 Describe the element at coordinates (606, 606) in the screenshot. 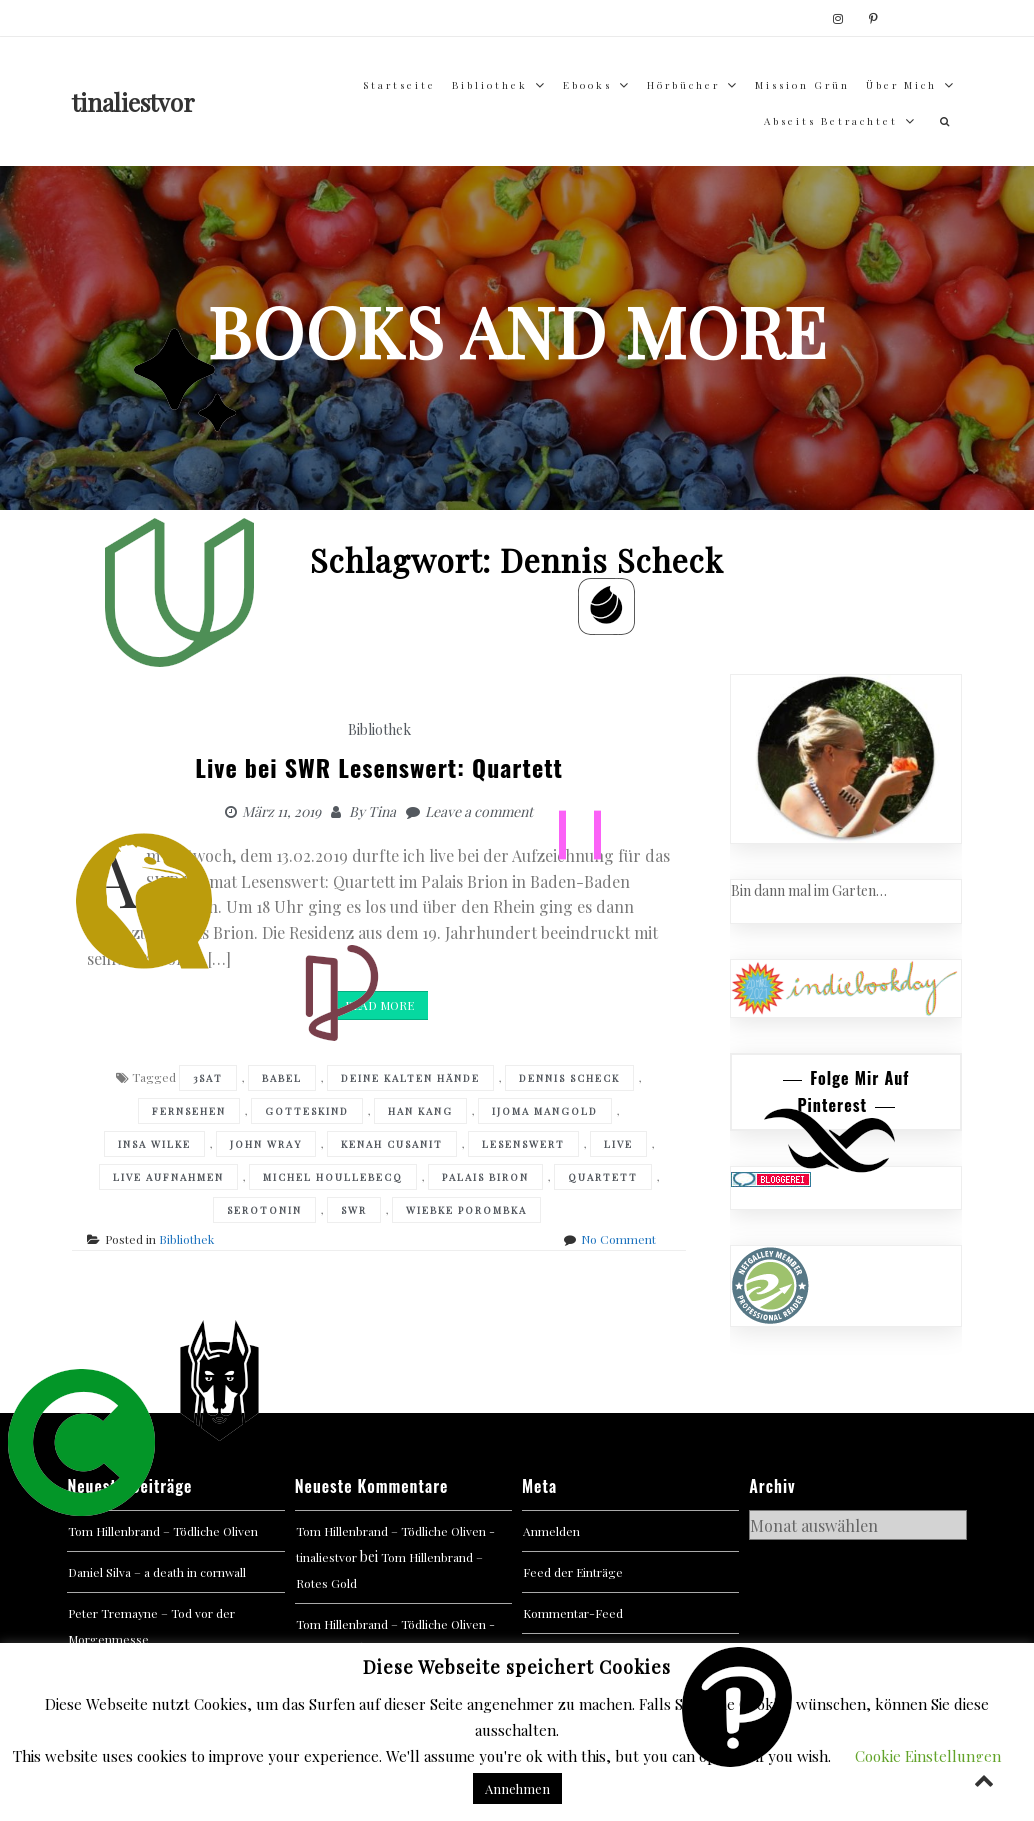

I see `open MediBang Paint app` at that location.